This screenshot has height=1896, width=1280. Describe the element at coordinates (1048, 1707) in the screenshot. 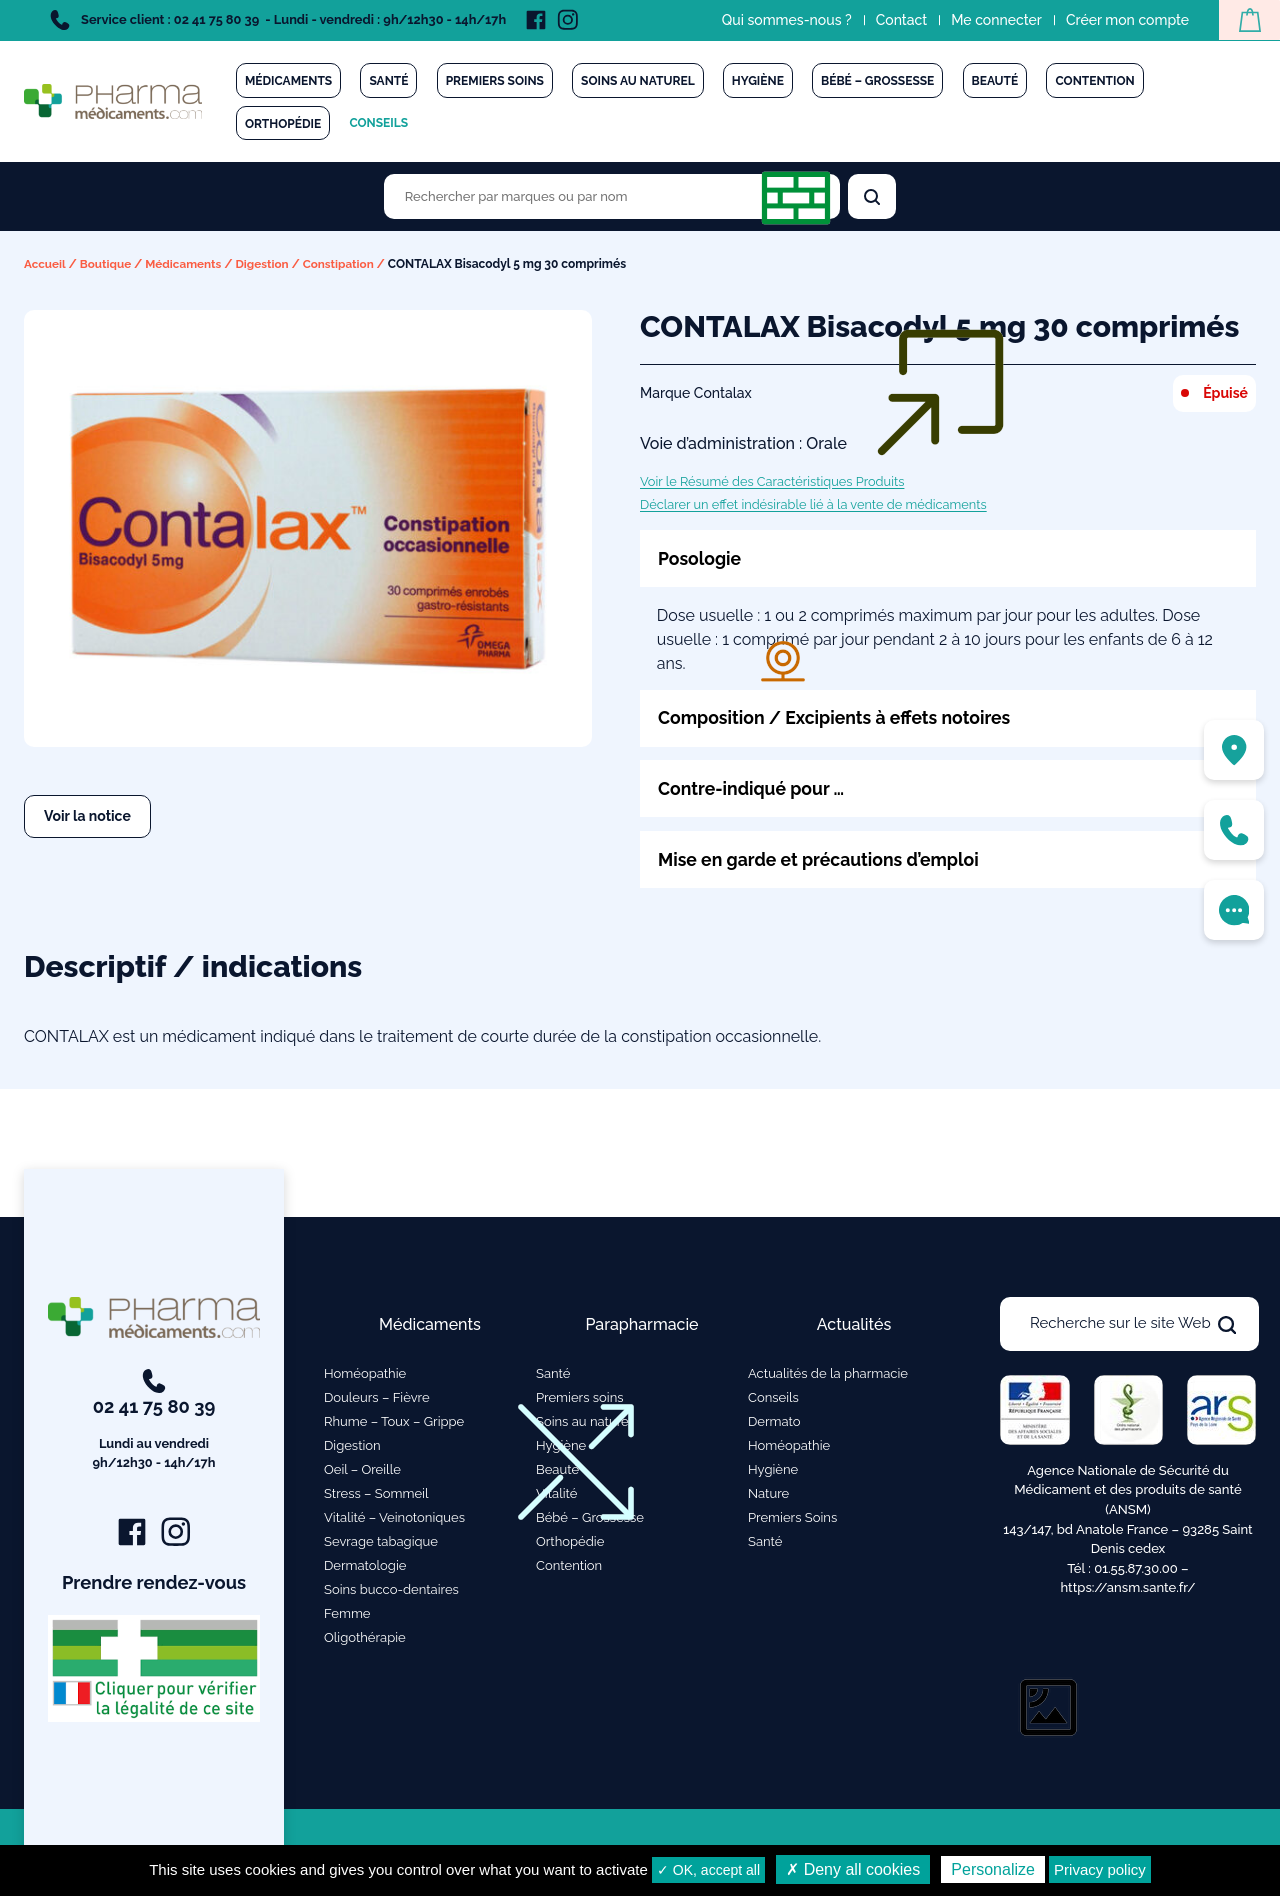

I see `switch to satellite map view` at that location.